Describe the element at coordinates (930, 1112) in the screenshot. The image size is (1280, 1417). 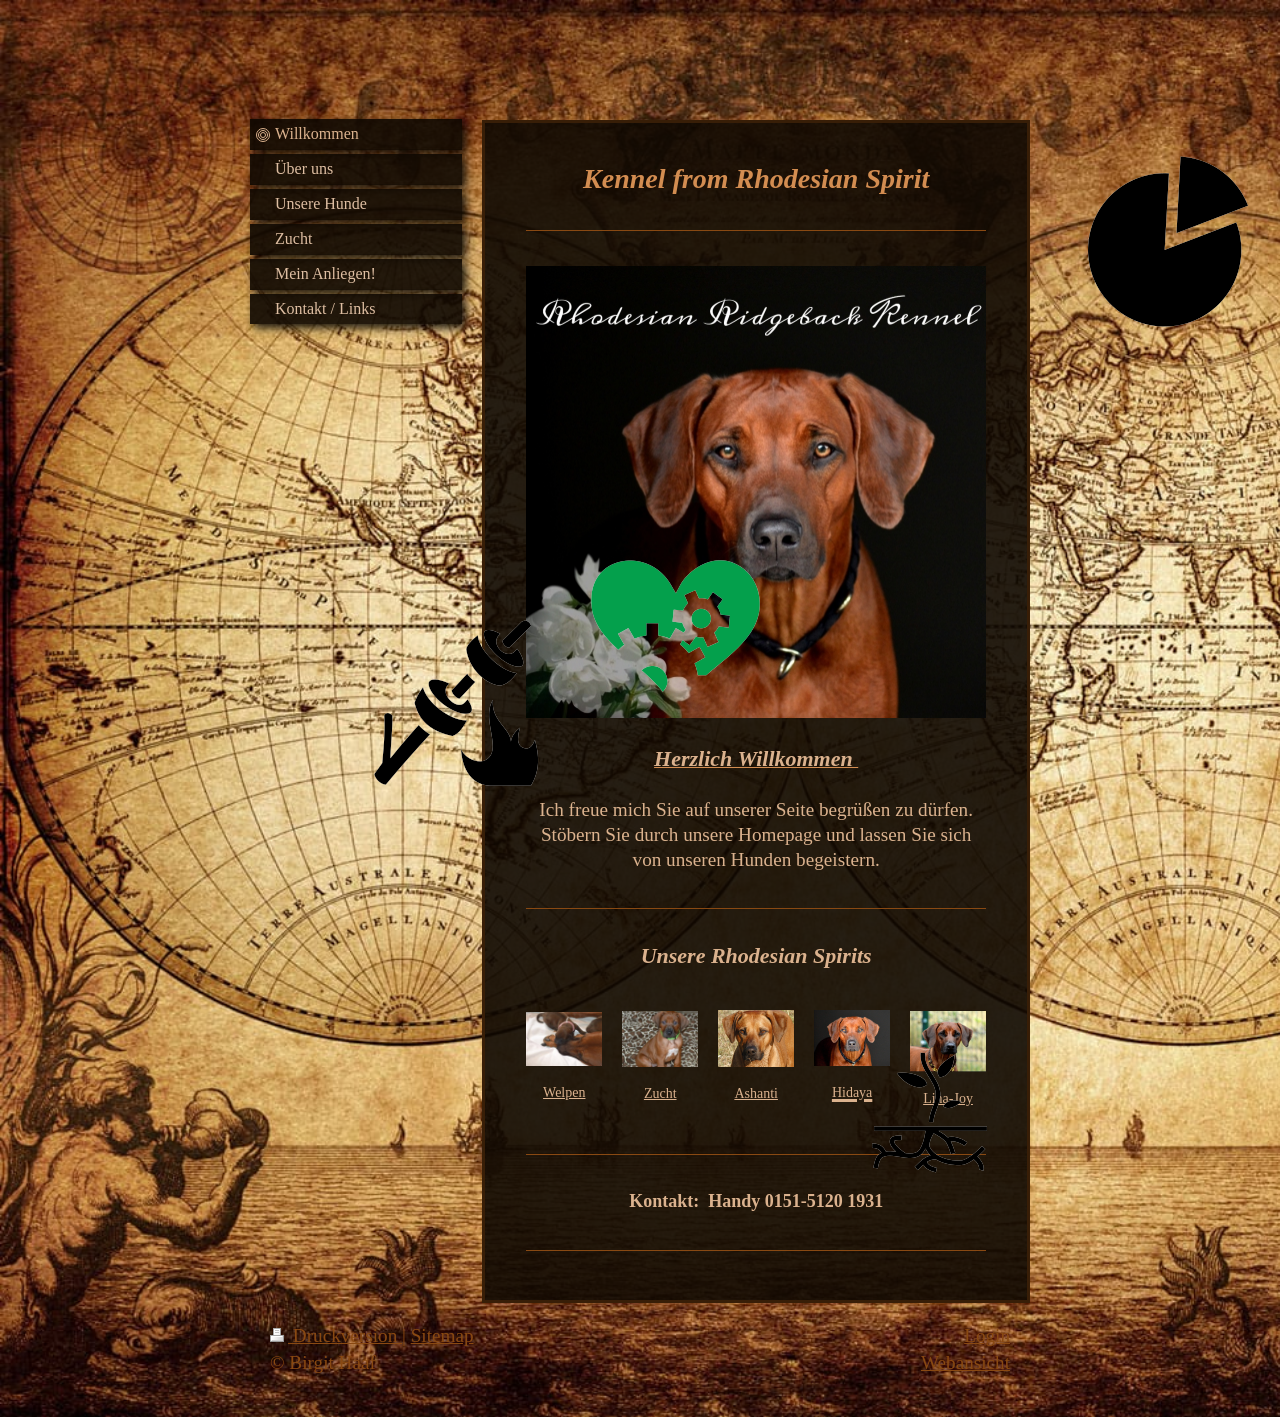
I see `view plant root system details` at that location.